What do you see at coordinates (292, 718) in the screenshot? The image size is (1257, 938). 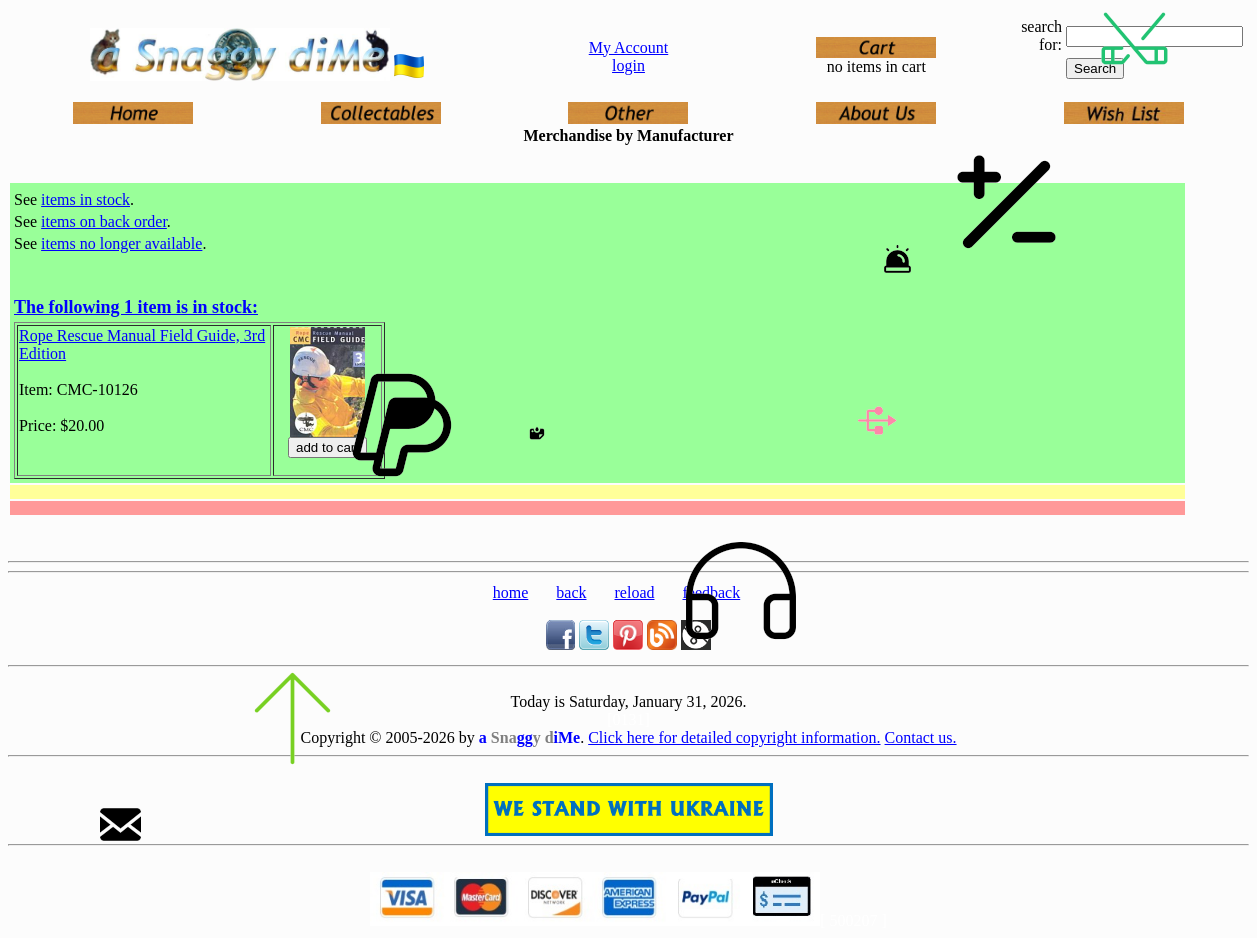 I see `scroll to top of page` at bounding box center [292, 718].